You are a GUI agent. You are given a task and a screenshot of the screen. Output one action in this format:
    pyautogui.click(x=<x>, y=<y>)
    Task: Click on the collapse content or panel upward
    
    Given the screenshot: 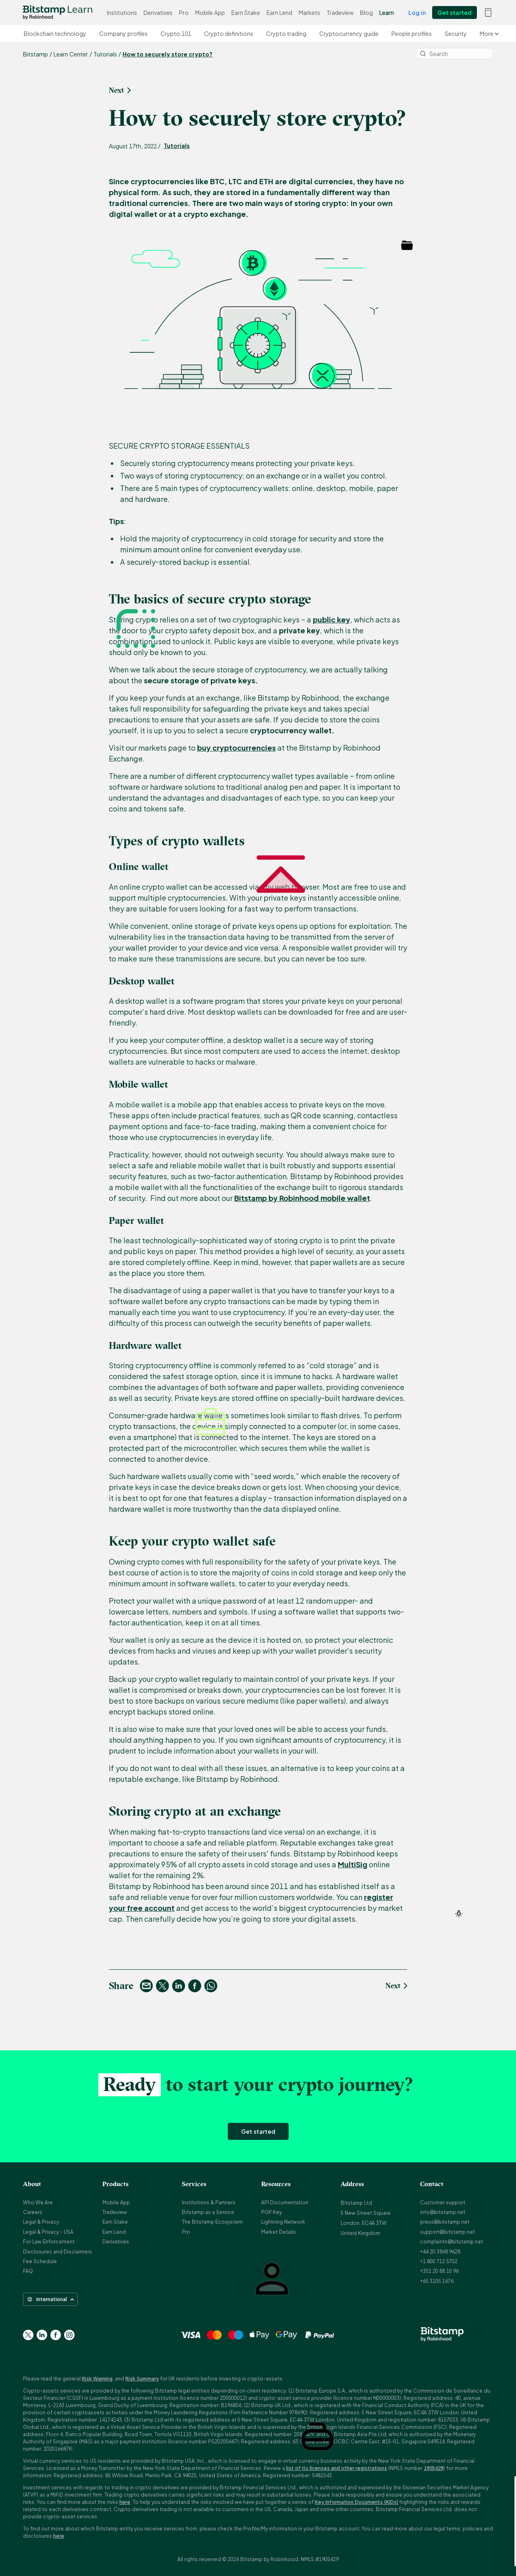 What is the action you would take?
    pyautogui.click(x=281, y=873)
    